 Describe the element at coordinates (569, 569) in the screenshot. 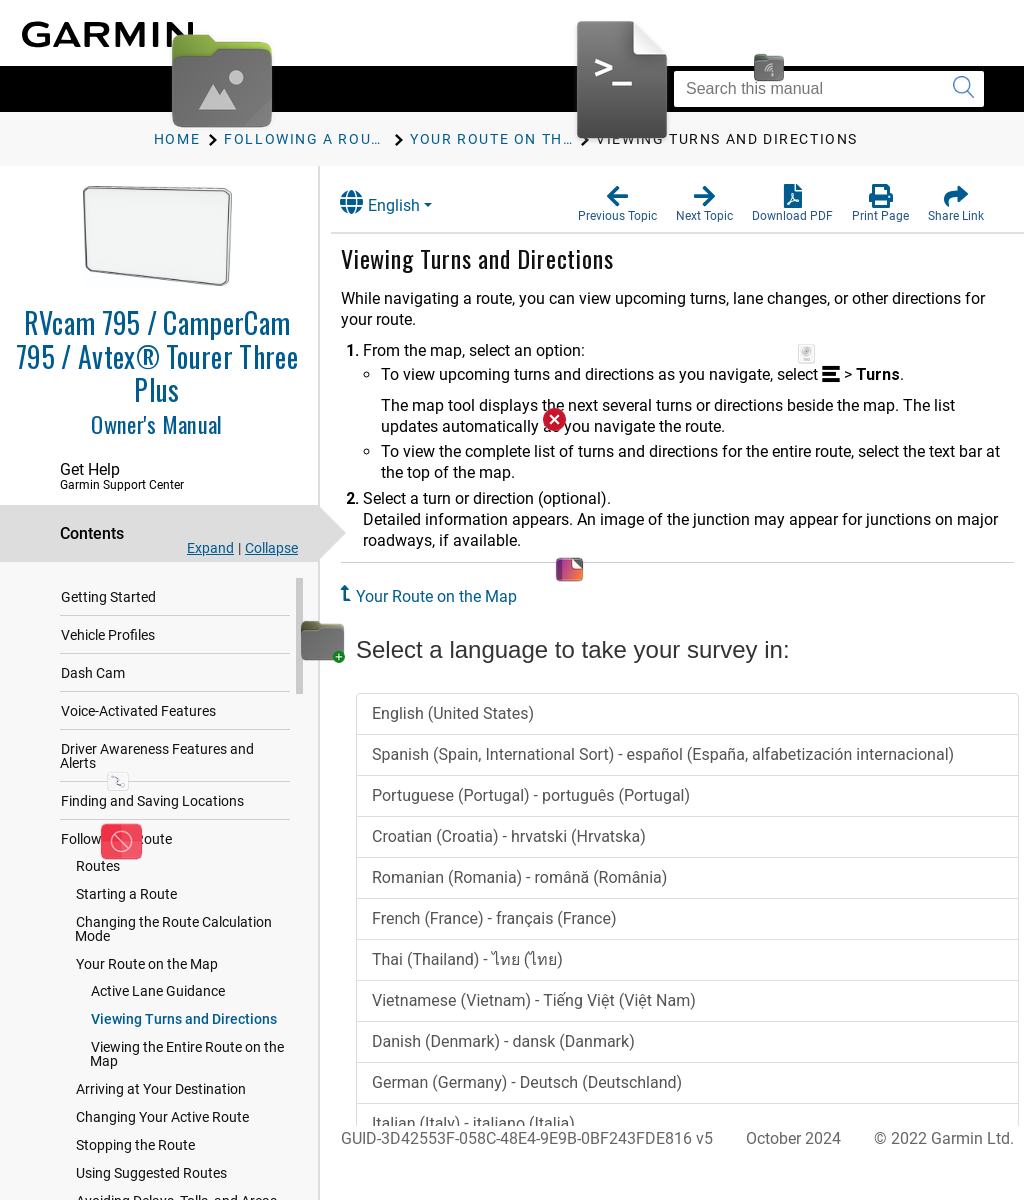

I see `change desktop wallpaper settings` at that location.